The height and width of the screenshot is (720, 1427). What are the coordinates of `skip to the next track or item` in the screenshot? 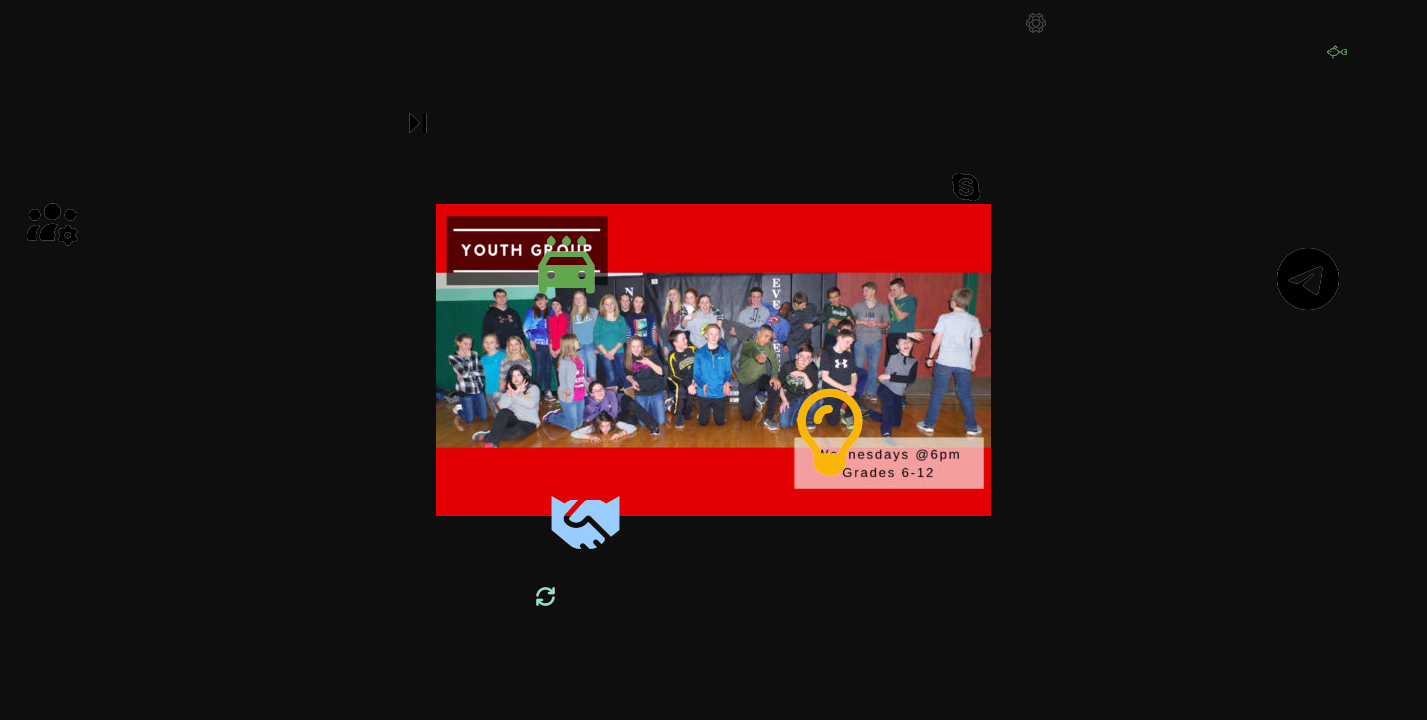 It's located at (418, 123).